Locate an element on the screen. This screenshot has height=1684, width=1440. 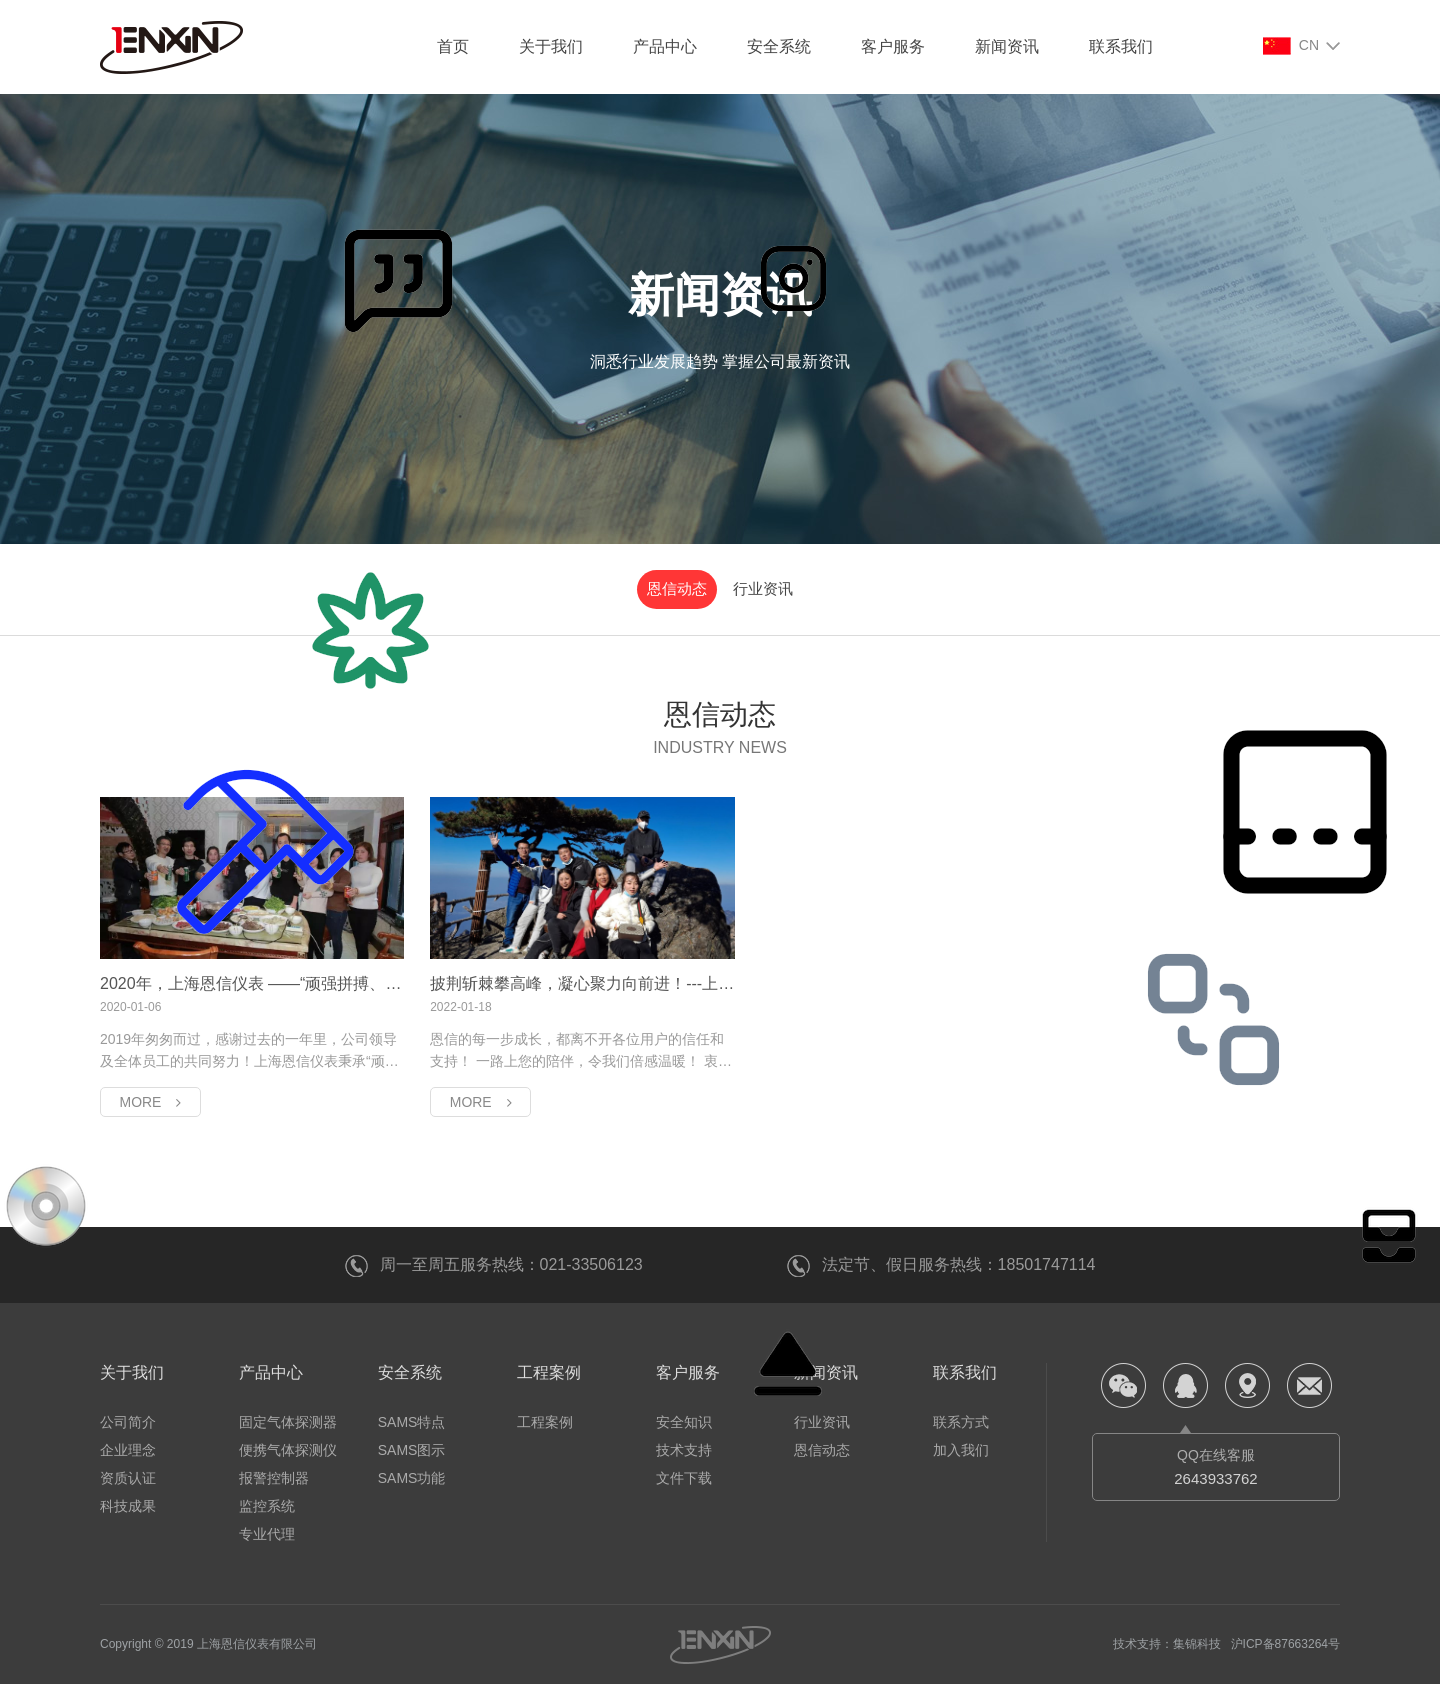
send selected object to back of layer stack is located at coordinates (1213, 1019).